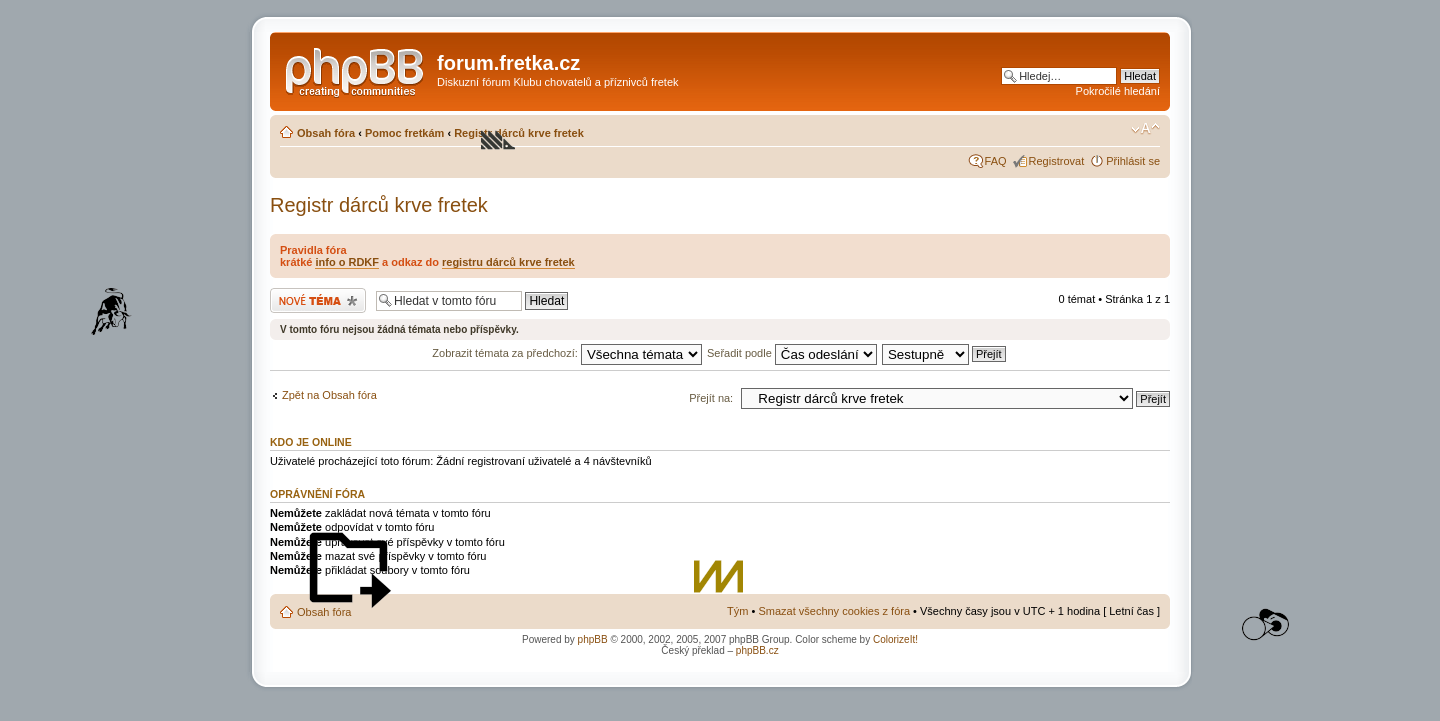 This screenshot has width=1440, height=721. Describe the element at coordinates (348, 567) in the screenshot. I see `share a folder with others` at that location.